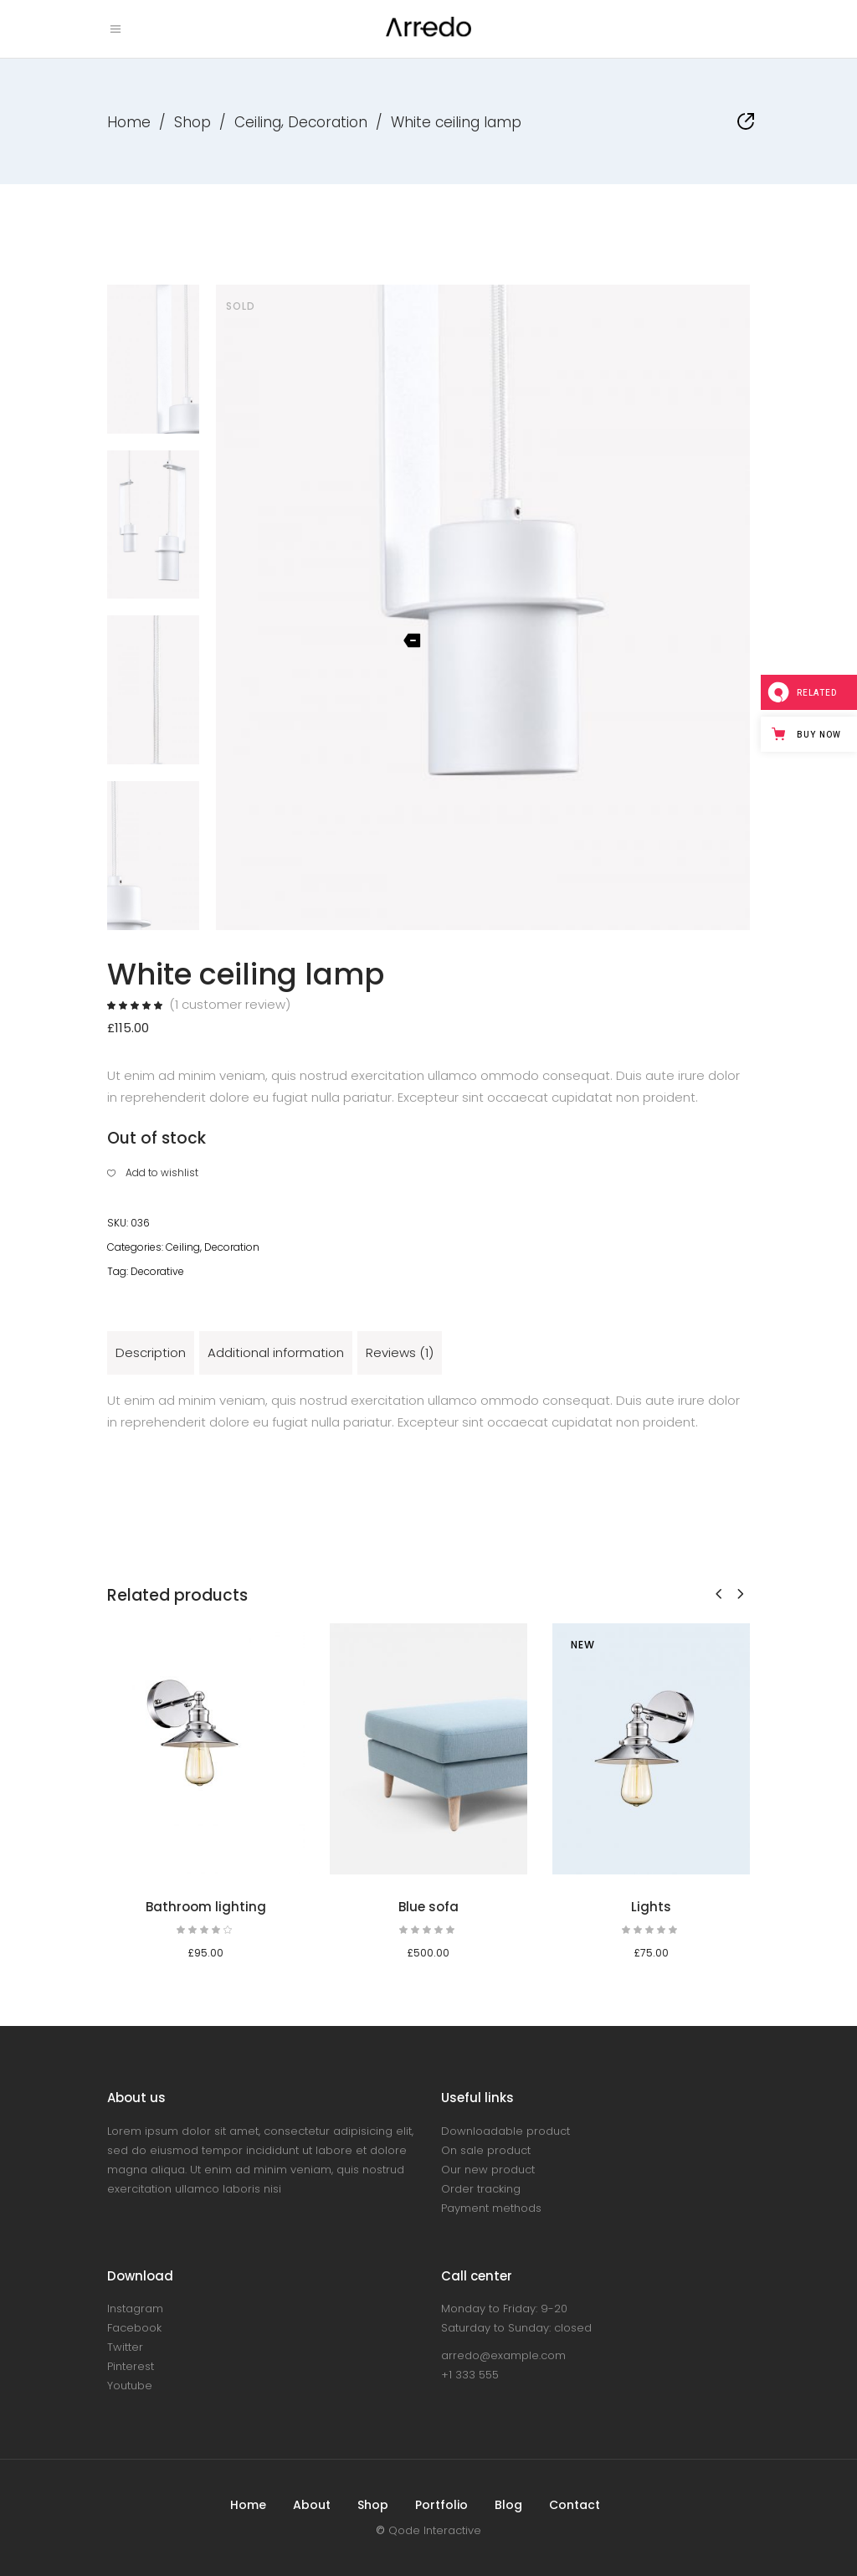 Image resolution: width=857 pixels, height=2576 pixels. I want to click on share this content with others, so click(746, 121).